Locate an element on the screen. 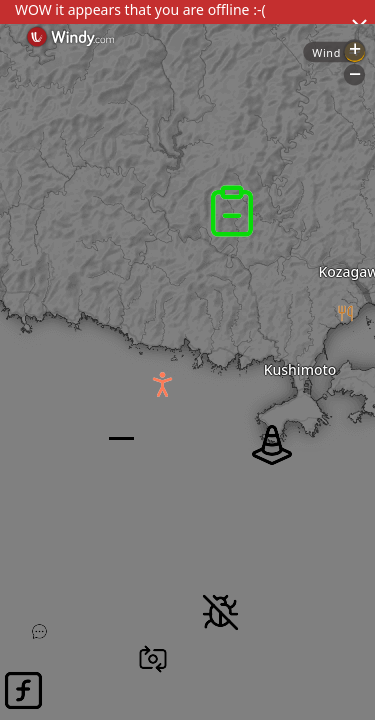 The image size is (375, 720). browse restaurants or dining options is located at coordinates (345, 313).